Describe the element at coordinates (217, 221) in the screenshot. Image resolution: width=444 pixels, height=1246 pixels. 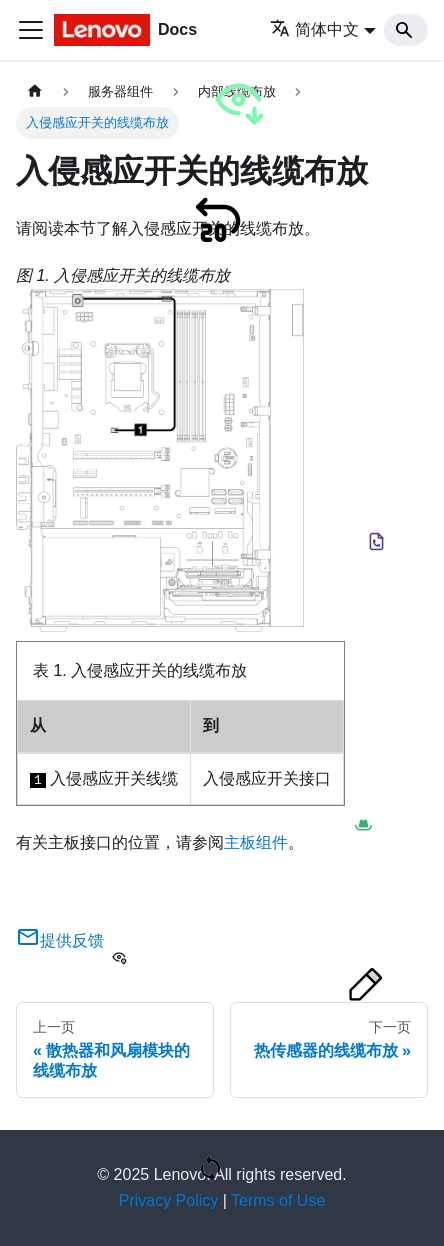
I see `skip backward 20 seconds` at that location.